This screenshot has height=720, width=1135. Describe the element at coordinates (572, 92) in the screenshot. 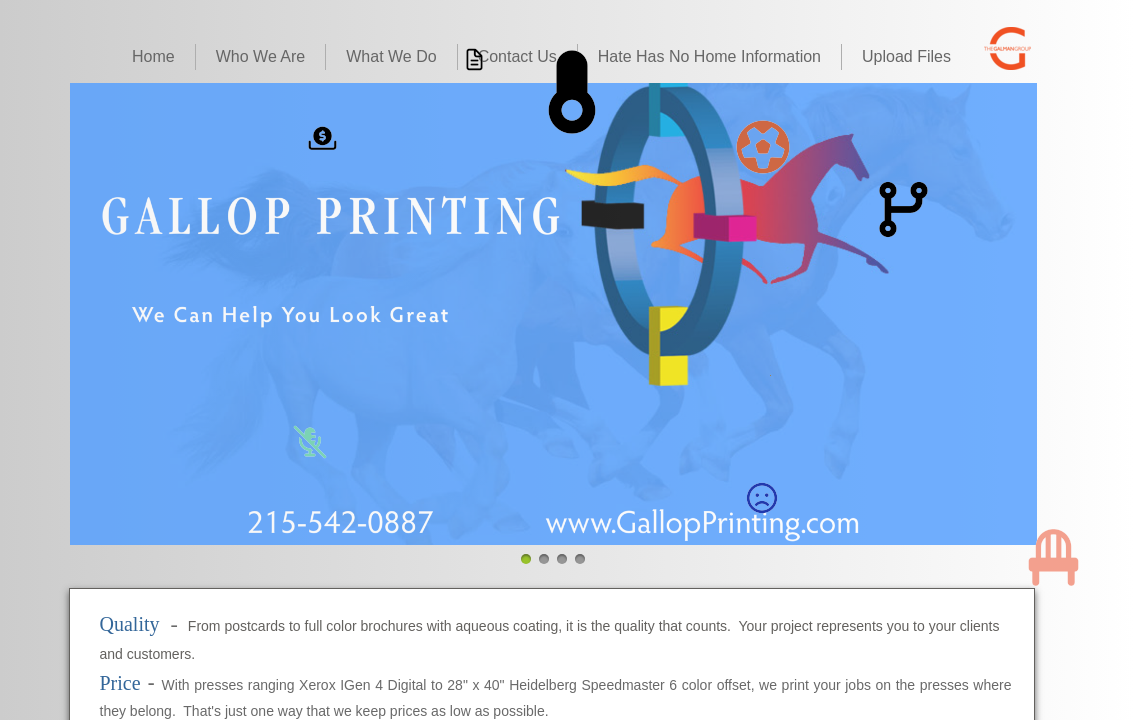

I see `indicates very low or minimum temperature` at that location.